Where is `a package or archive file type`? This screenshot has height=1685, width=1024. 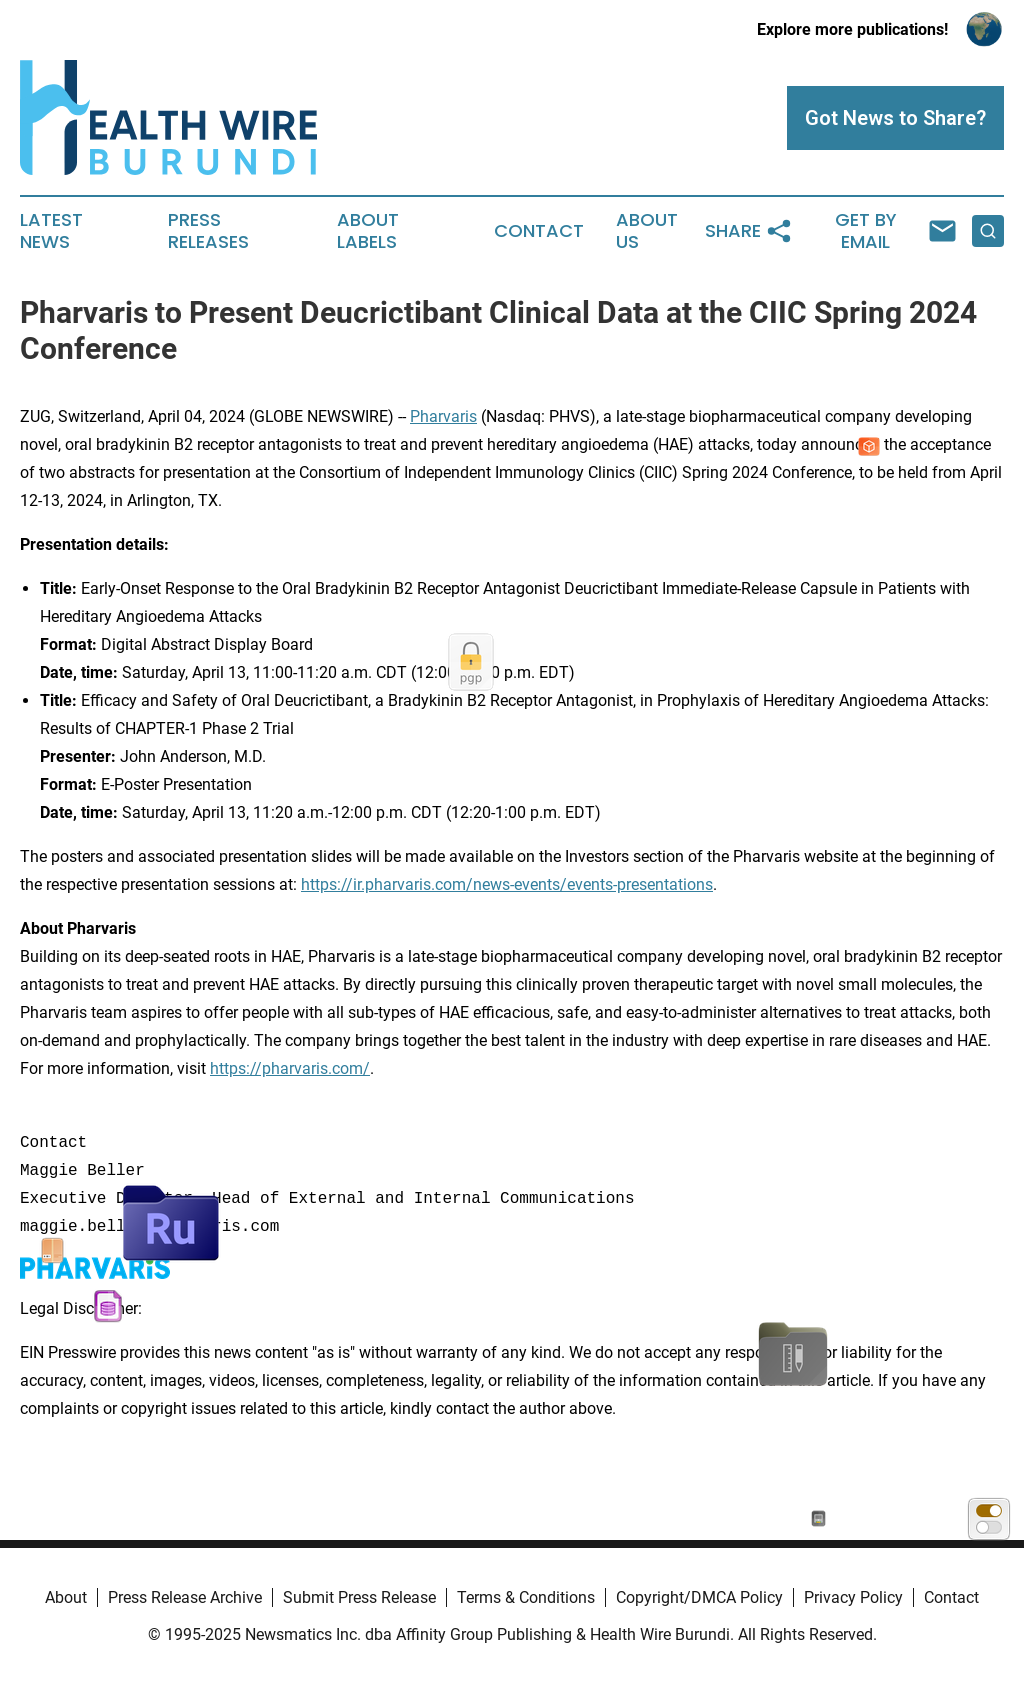 a package or archive file type is located at coordinates (52, 1250).